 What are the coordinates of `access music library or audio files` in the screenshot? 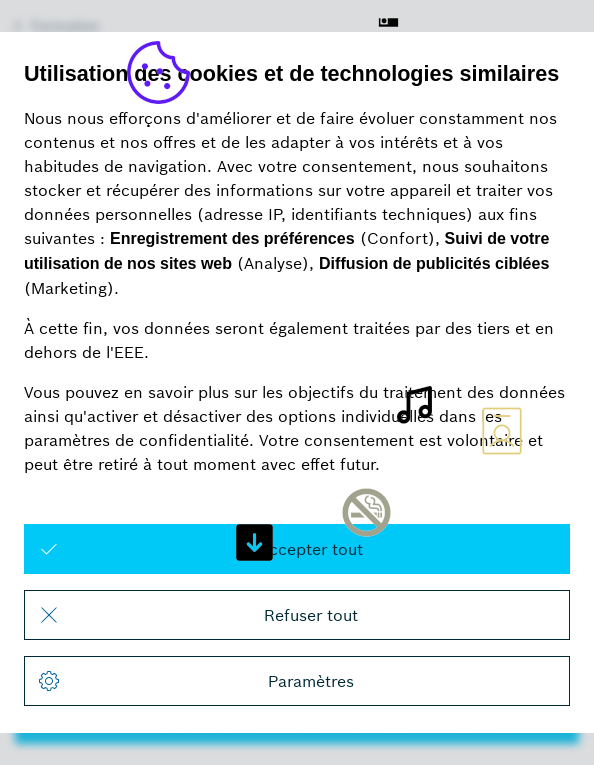 It's located at (416, 405).